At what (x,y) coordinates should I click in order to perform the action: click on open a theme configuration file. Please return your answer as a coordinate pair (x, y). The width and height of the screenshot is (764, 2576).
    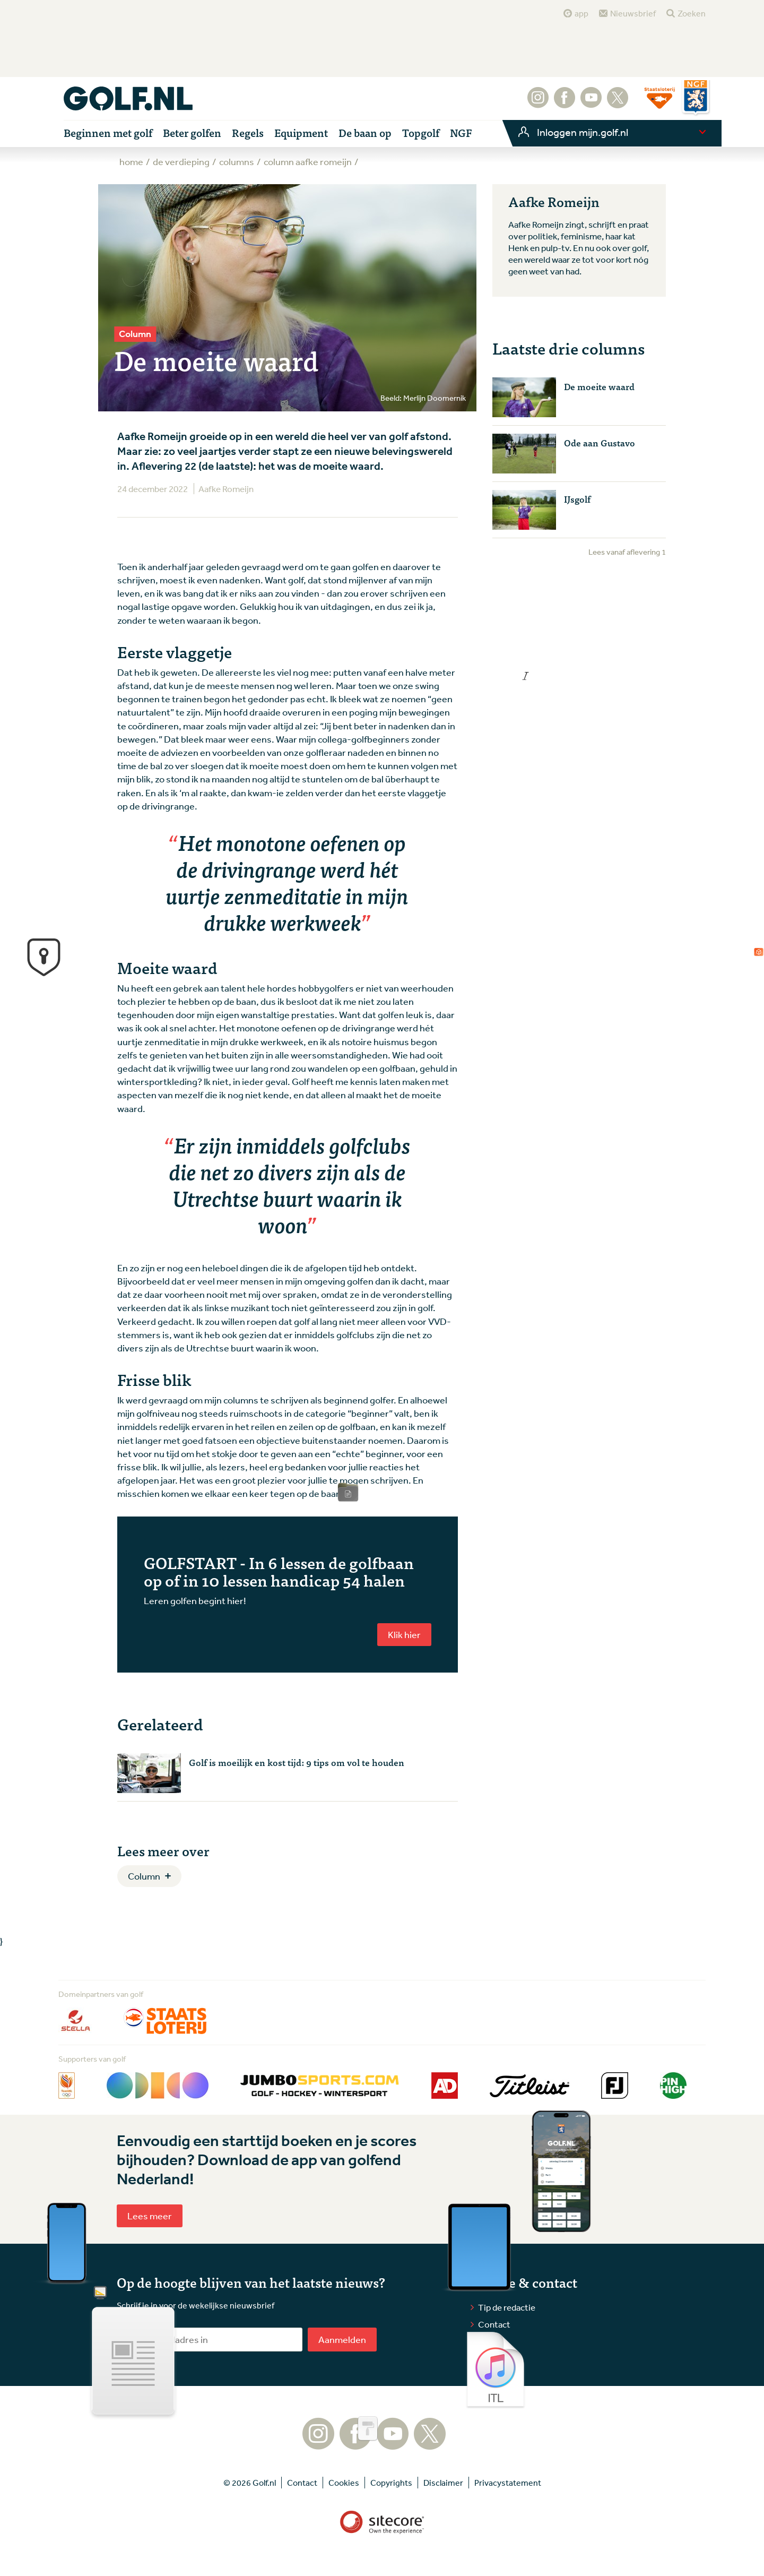
    Looking at the image, I should click on (368, 2428).